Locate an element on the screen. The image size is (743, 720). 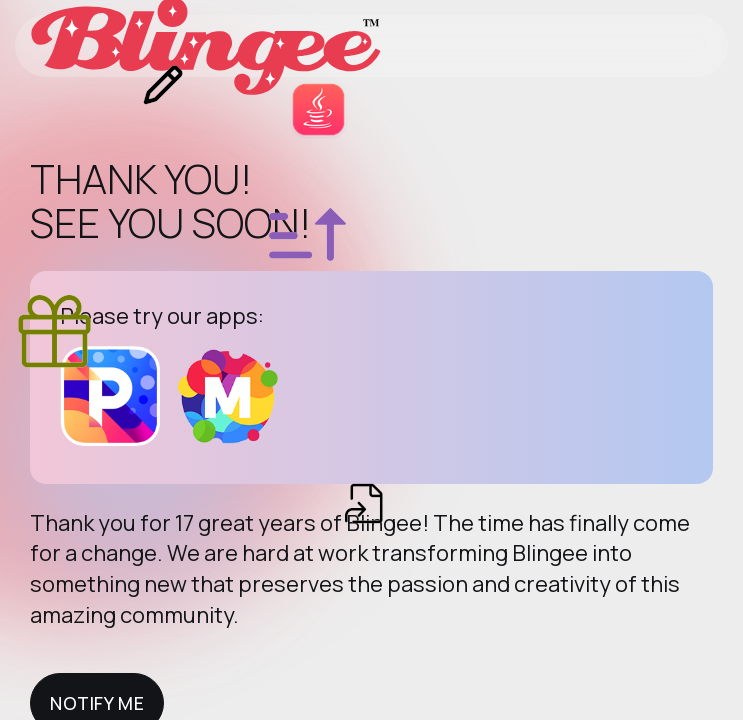
open a linked or referenced file is located at coordinates (366, 503).